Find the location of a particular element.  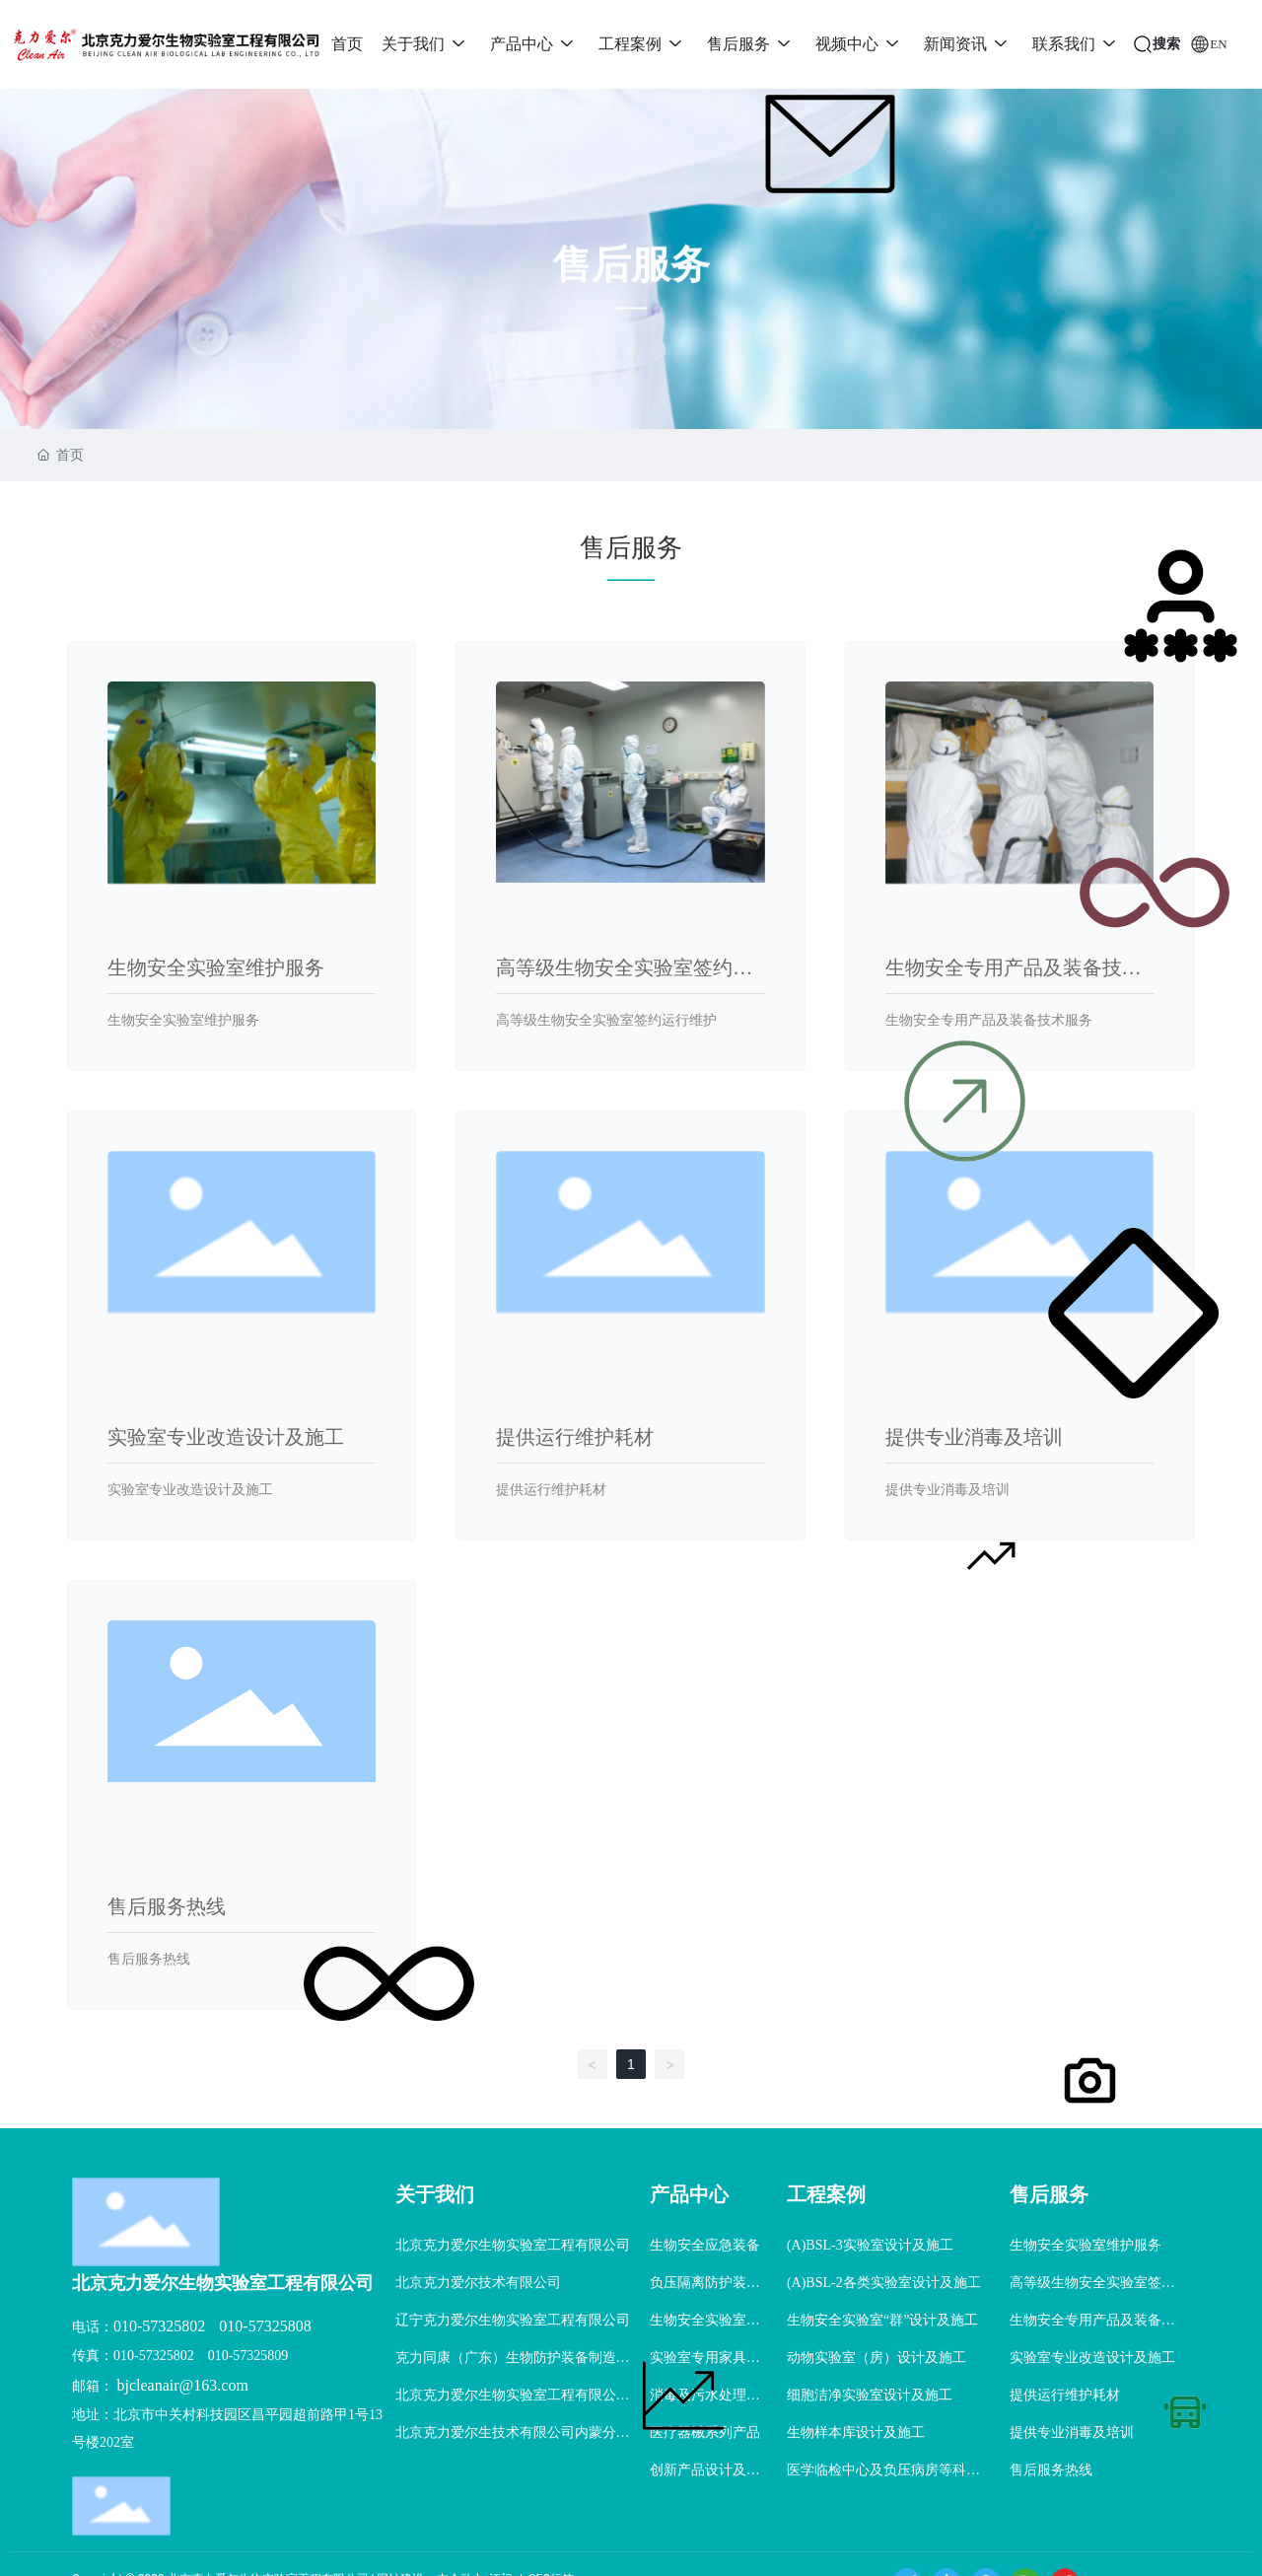

take a photo is located at coordinates (1089, 2081).